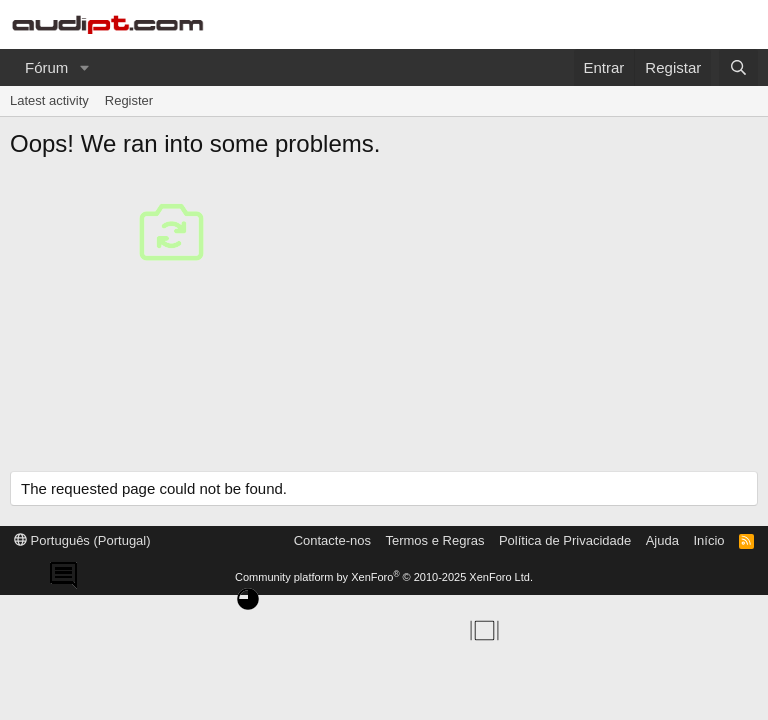 The image size is (768, 720). I want to click on add a comment or note, so click(63, 575).